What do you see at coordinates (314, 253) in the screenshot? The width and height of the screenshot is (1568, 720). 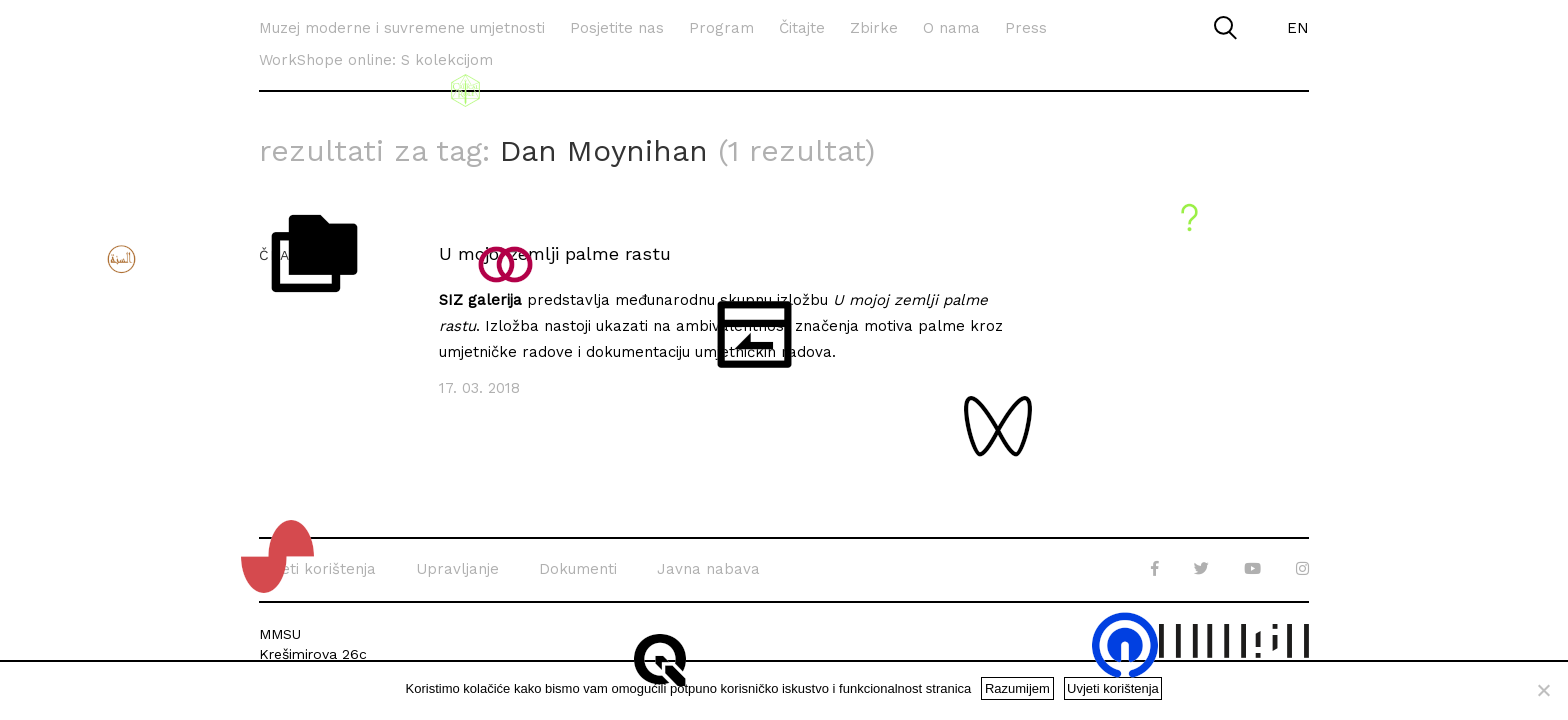 I see `access your folders` at bounding box center [314, 253].